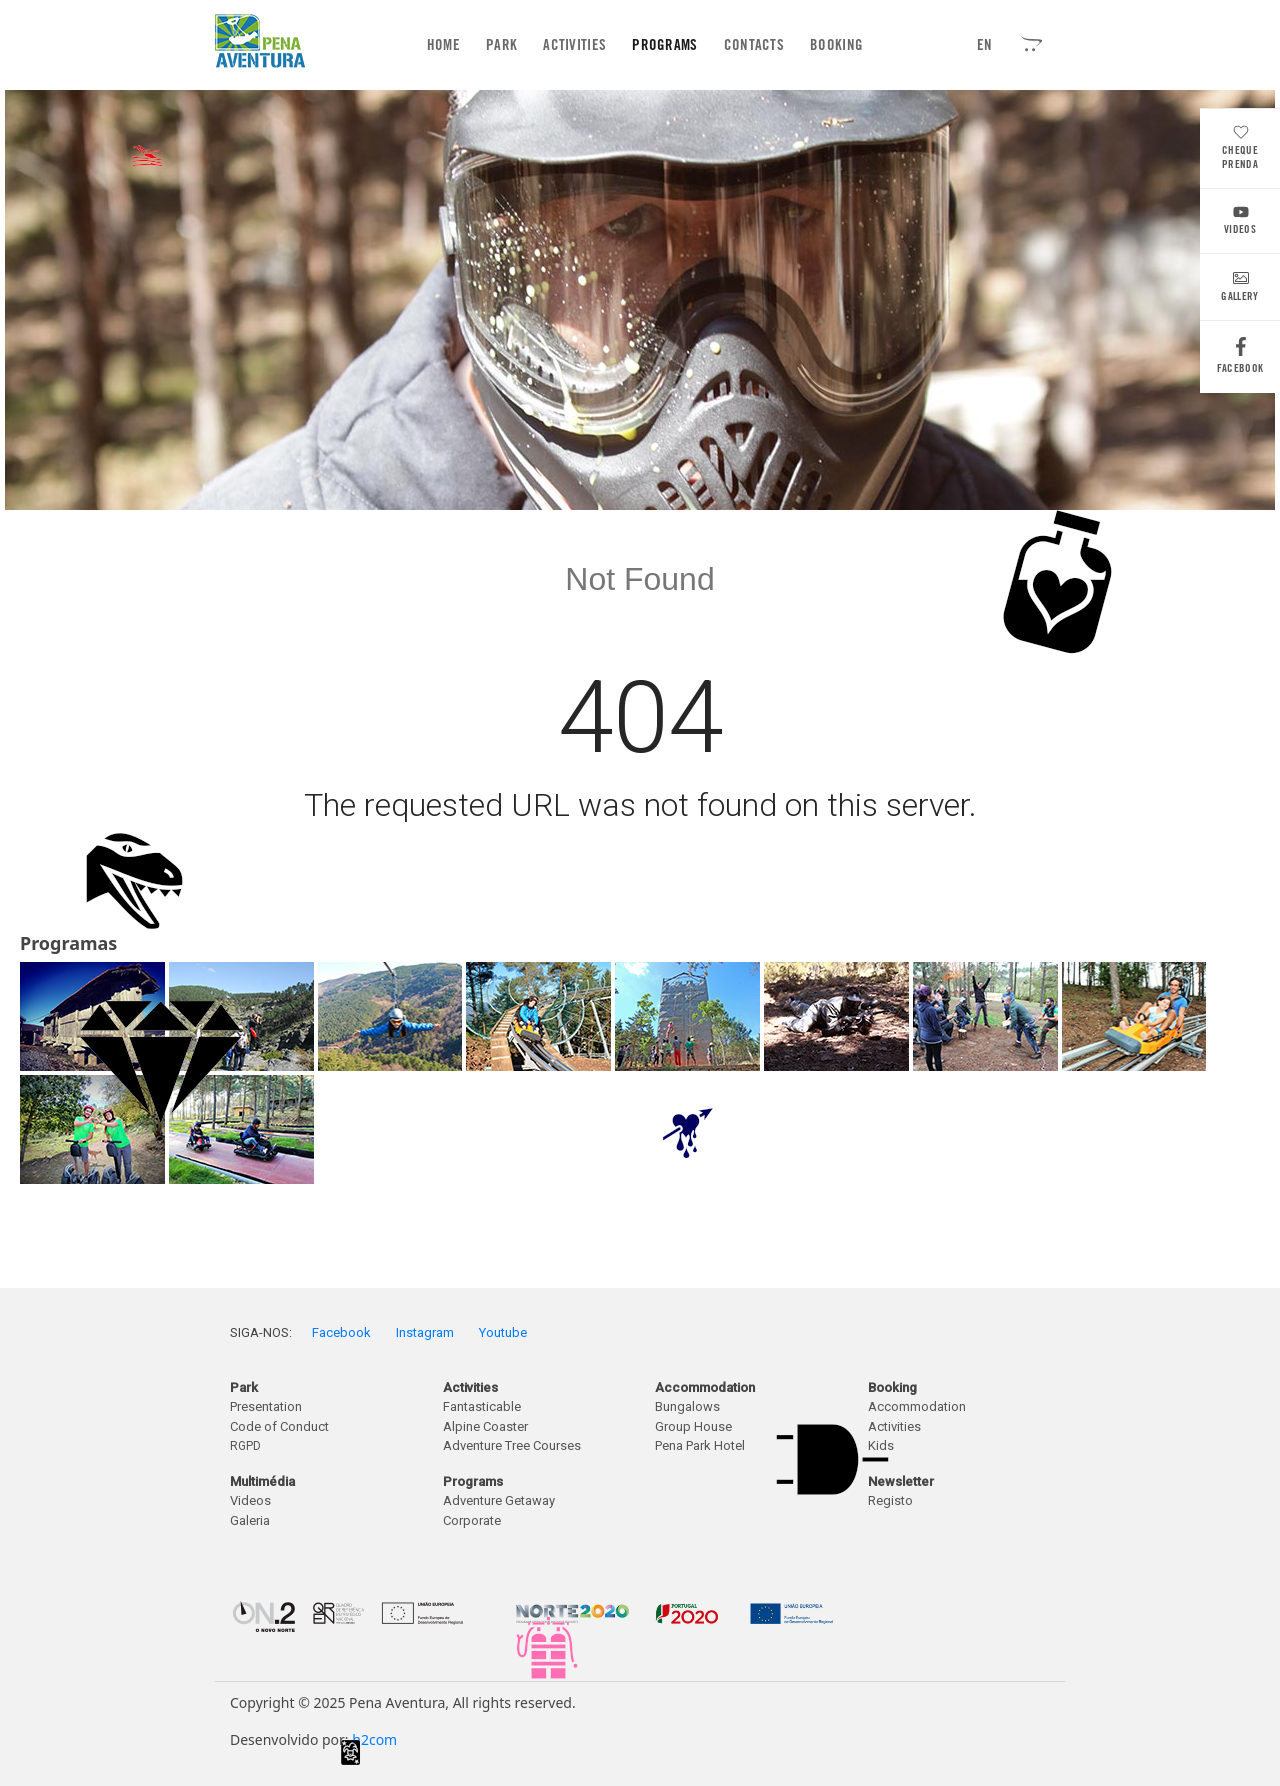  Describe the element at coordinates (135, 881) in the screenshot. I see `select ninja velociraptor character` at that location.